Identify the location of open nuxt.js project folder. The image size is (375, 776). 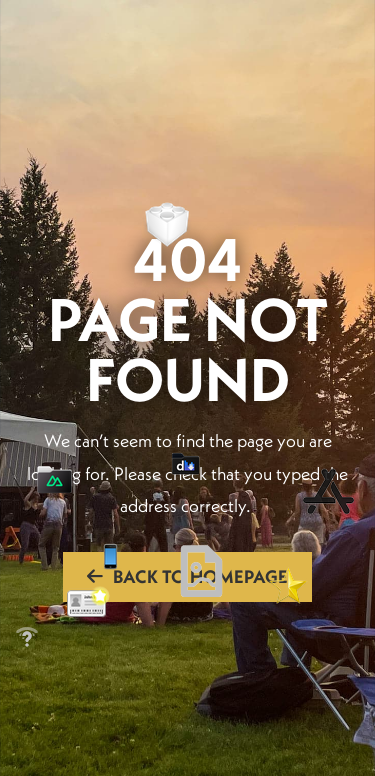
(54, 480).